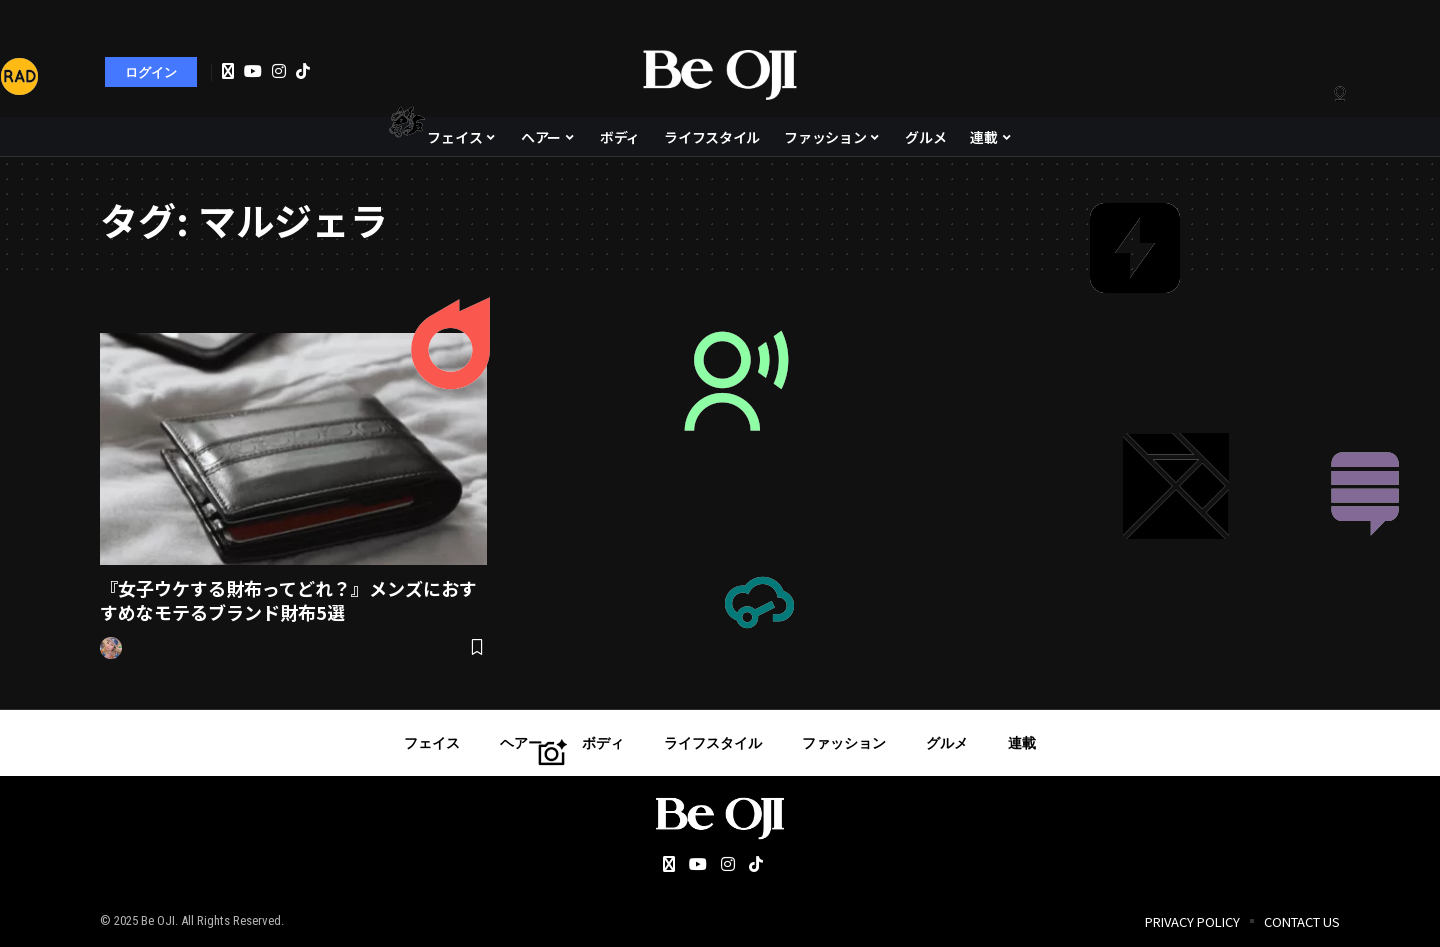 Image resolution: width=1440 pixels, height=947 pixels. What do you see at coordinates (450, 345) in the screenshot?
I see `meteor or comet indicator for weather events` at bounding box center [450, 345].